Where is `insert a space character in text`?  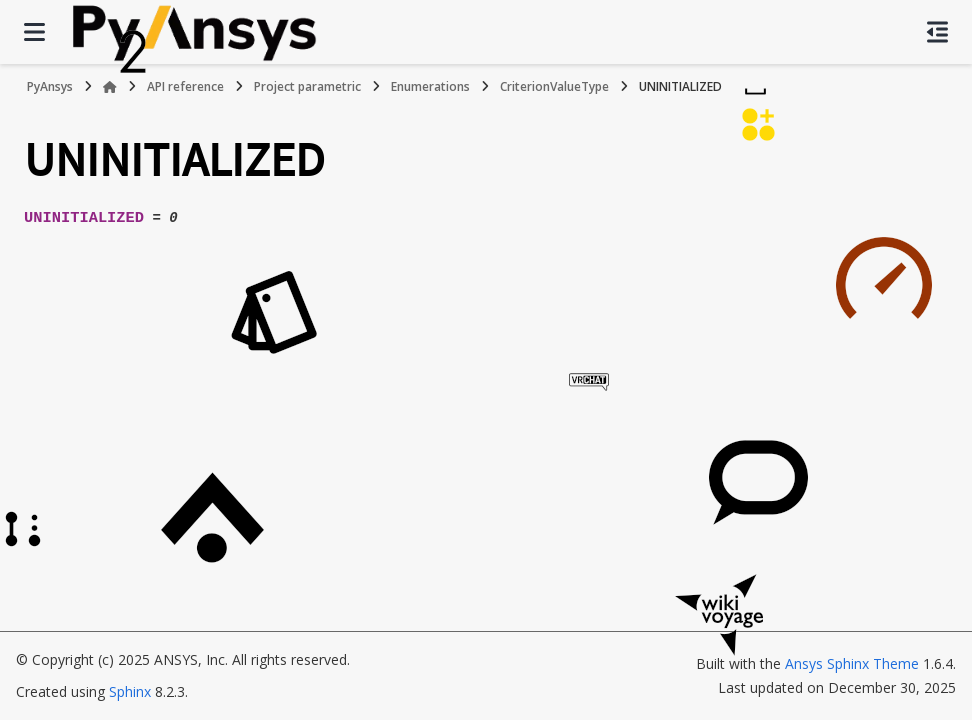
insert a space character in text is located at coordinates (755, 91).